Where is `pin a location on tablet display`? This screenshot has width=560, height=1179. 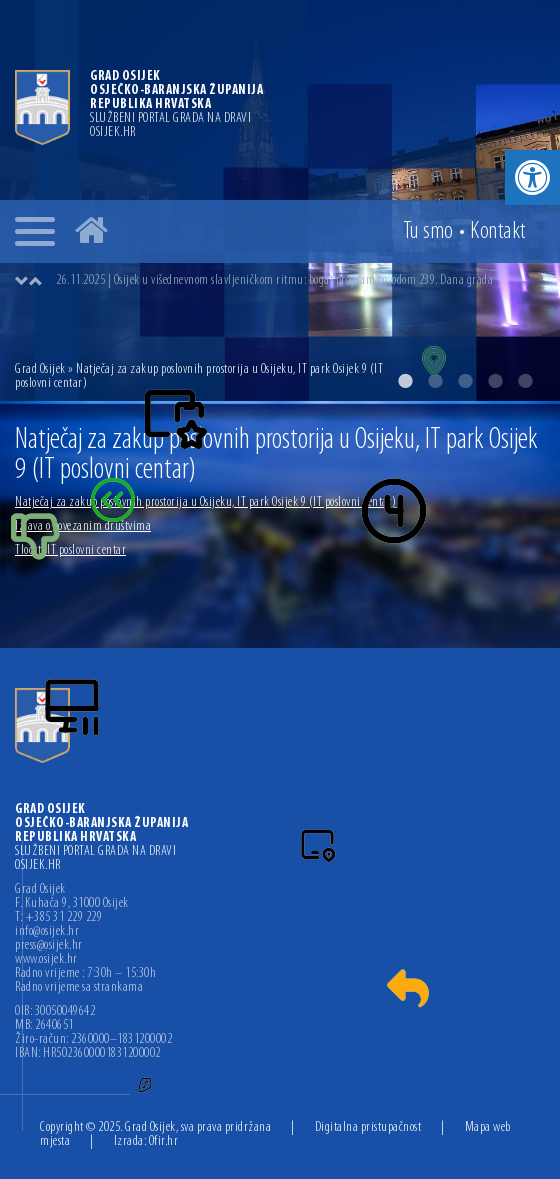
pin a location on tablet display is located at coordinates (317, 844).